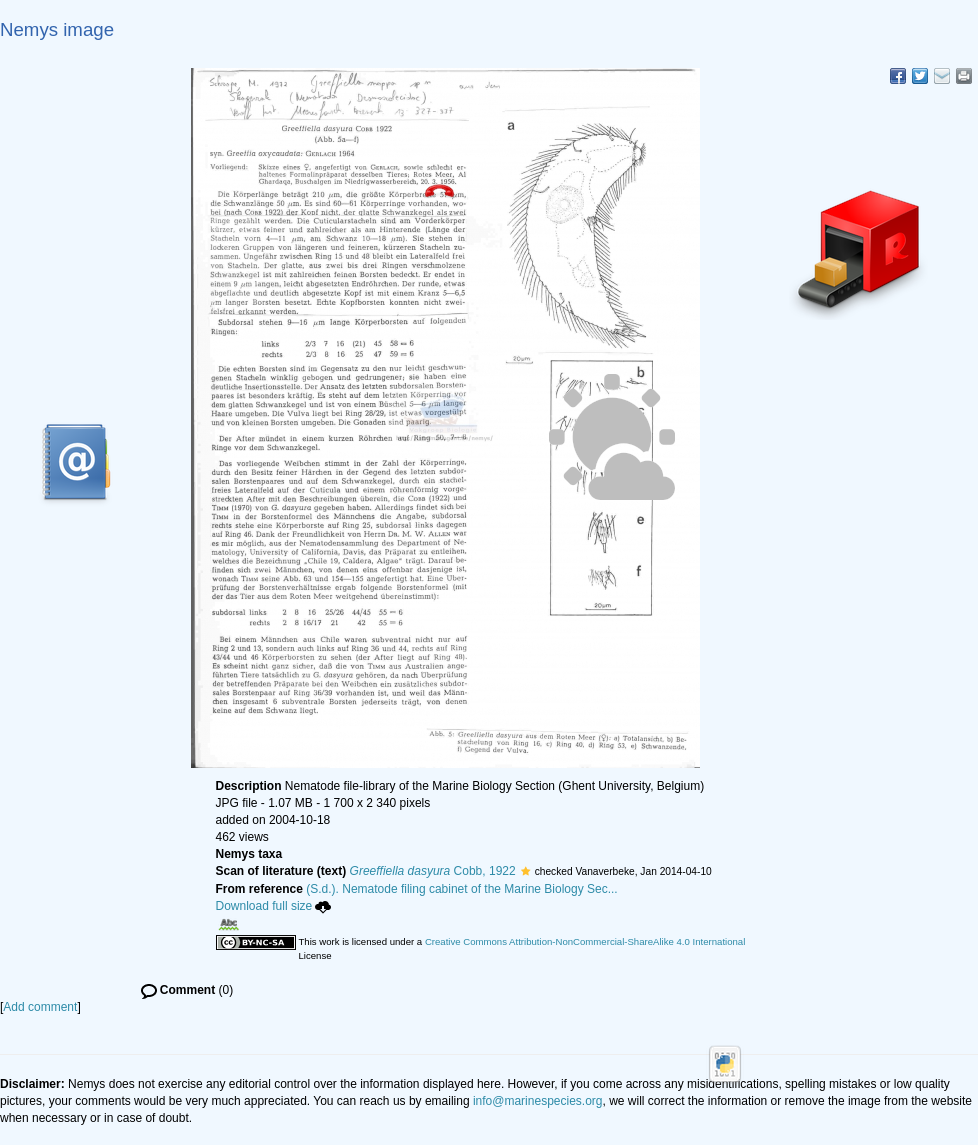  What do you see at coordinates (725, 1064) in the screenshot?
I see `python bytecode file (.pyc)` at bounding box center [725, 1064].